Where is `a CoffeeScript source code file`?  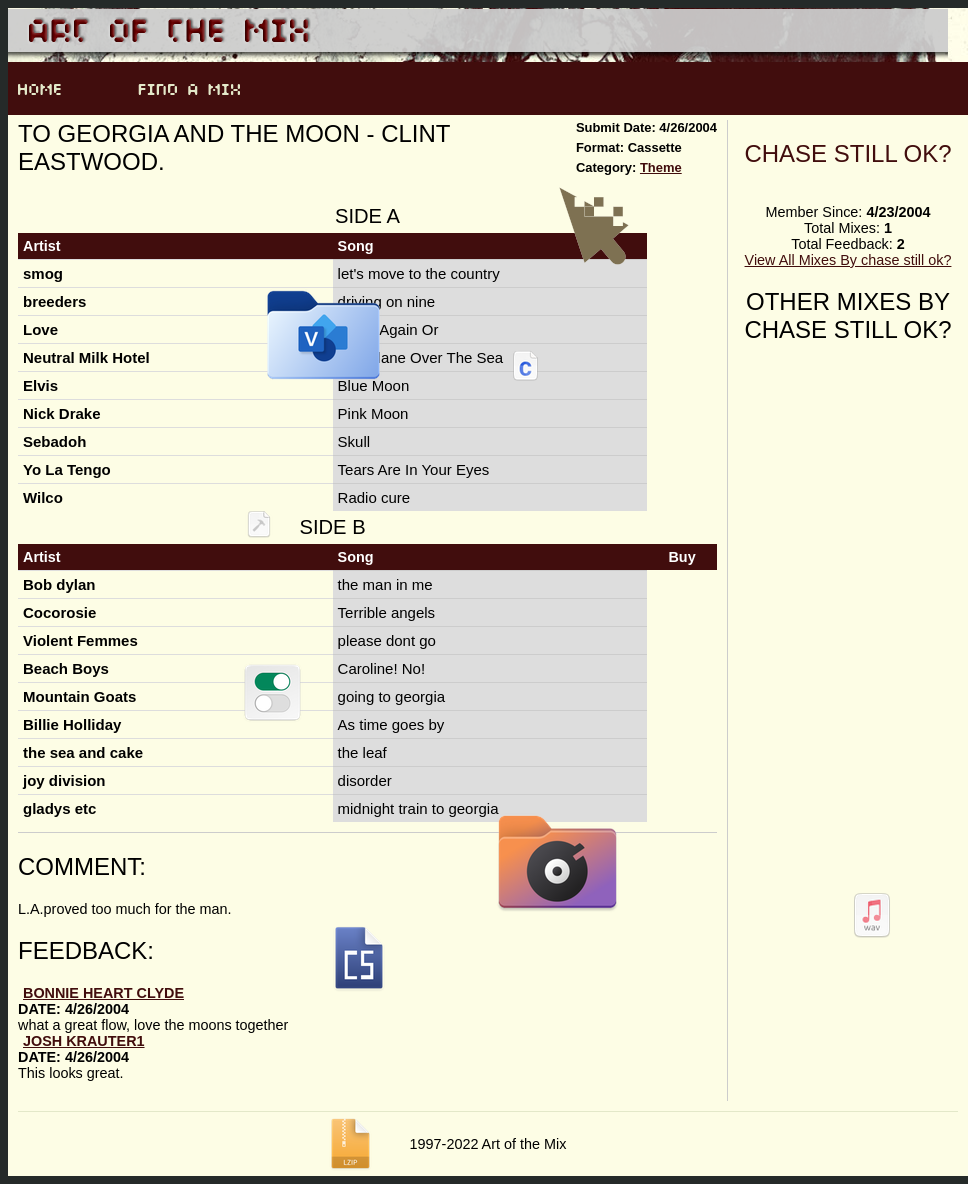
a CoffeeScript source code file is located at coordinates (359, 959).